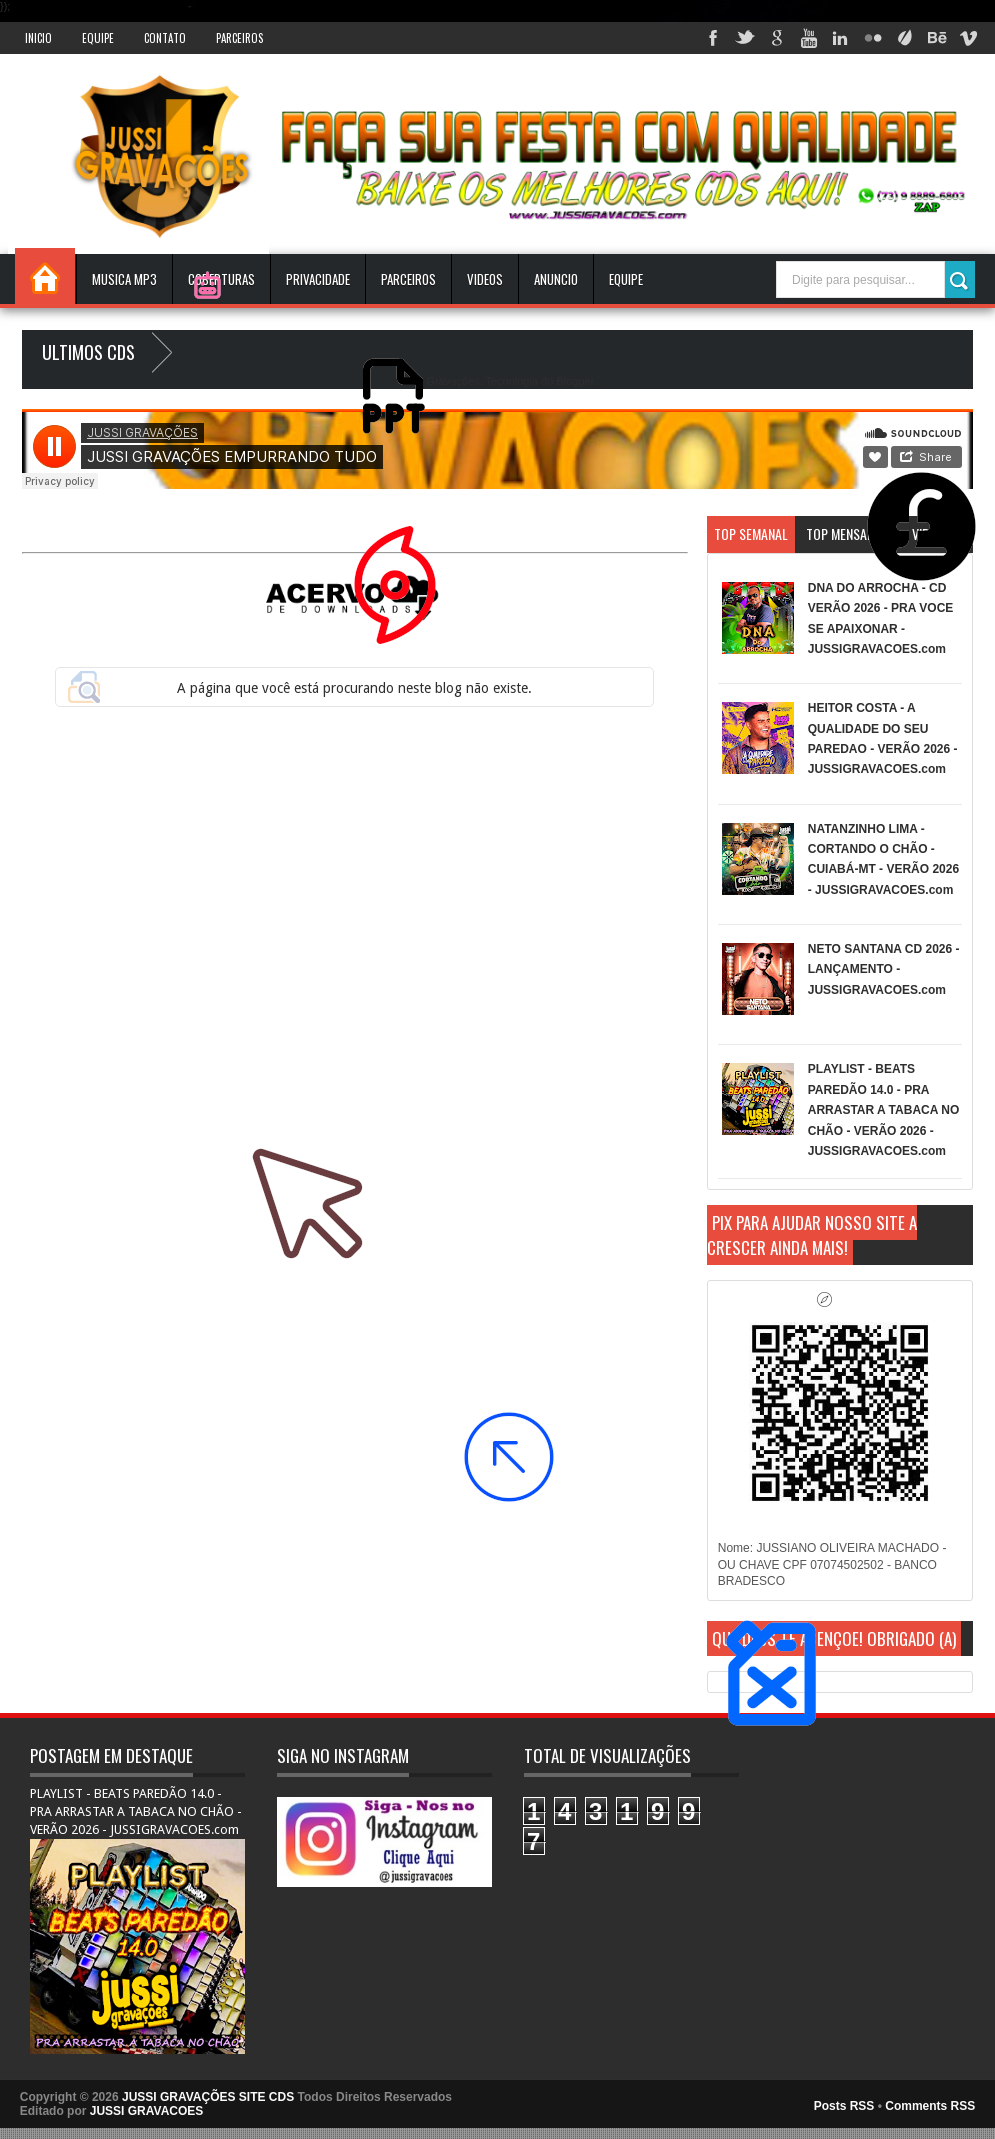 The image size is (995, 2139). I want to click on access AI assistant or chatbot, so click(207, 286).